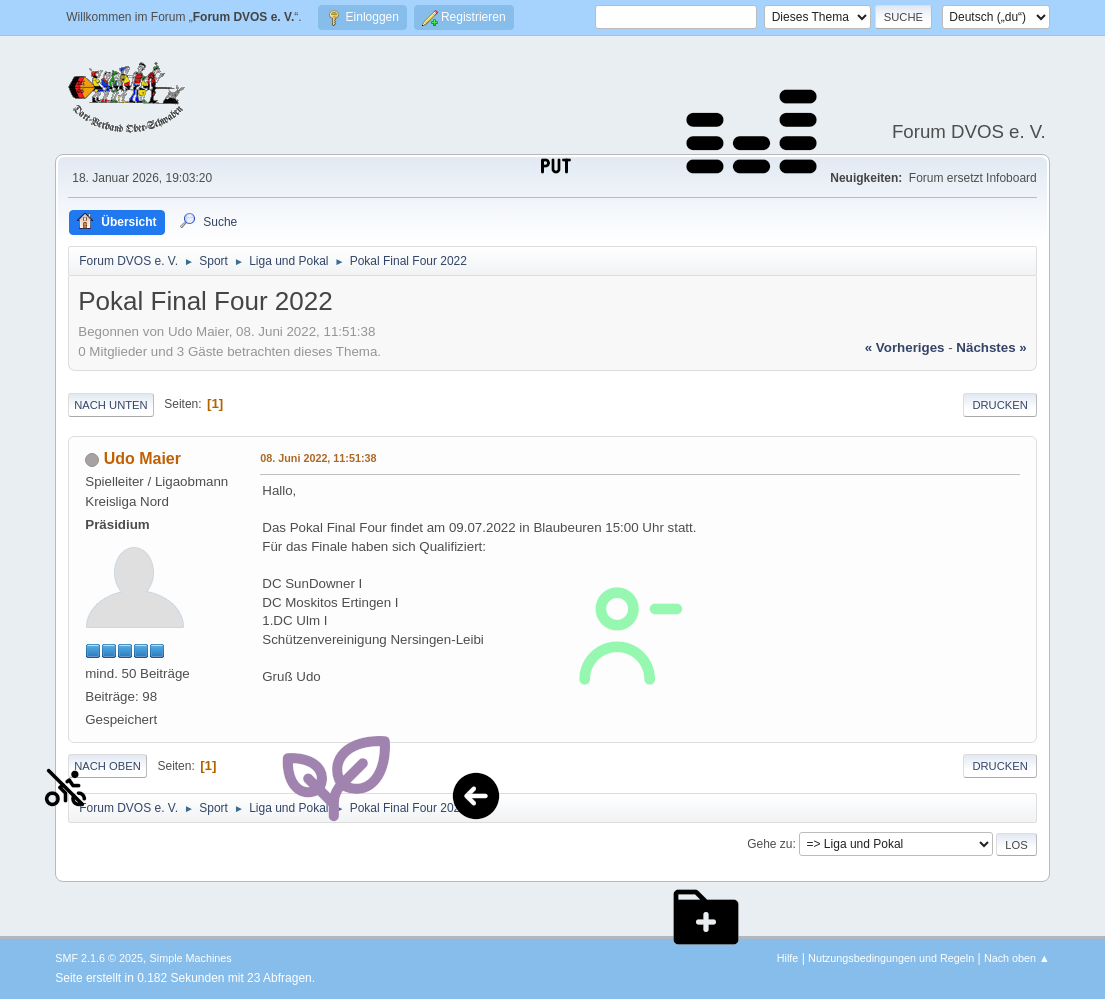  Describe the element at coordinates (335, 773) in the screenshot. I see `access garden or plant care features` at that location.